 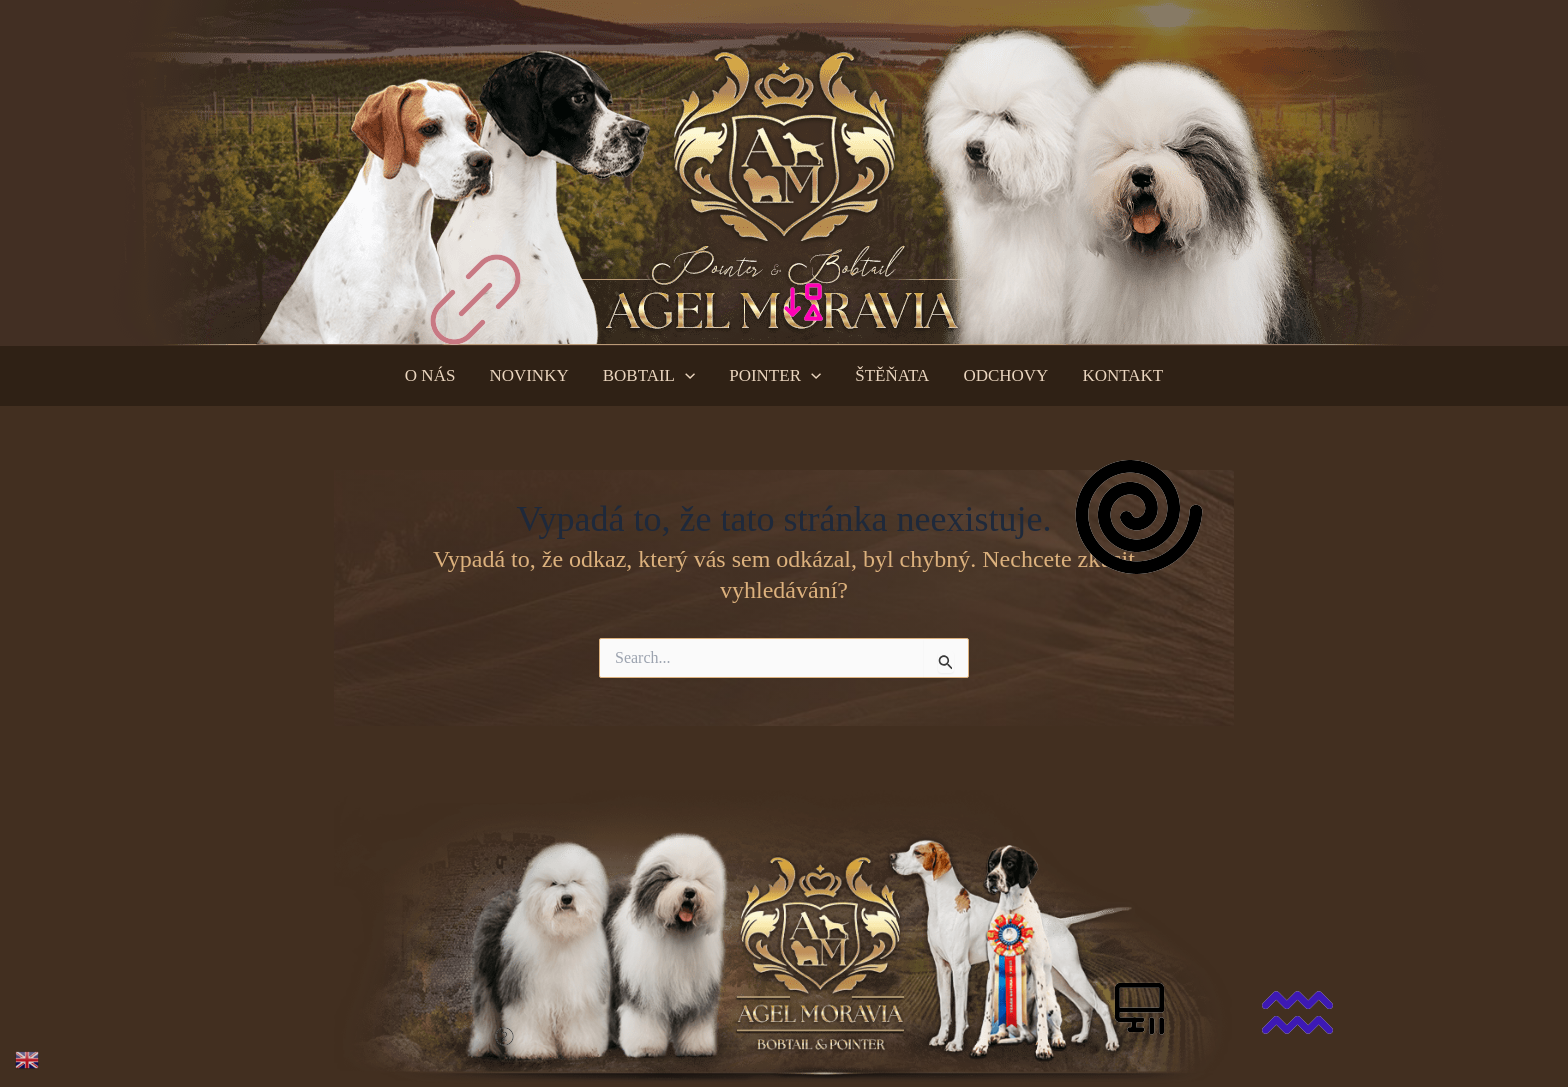 I want to click on copy or share a link, so click(x=475, y=299).